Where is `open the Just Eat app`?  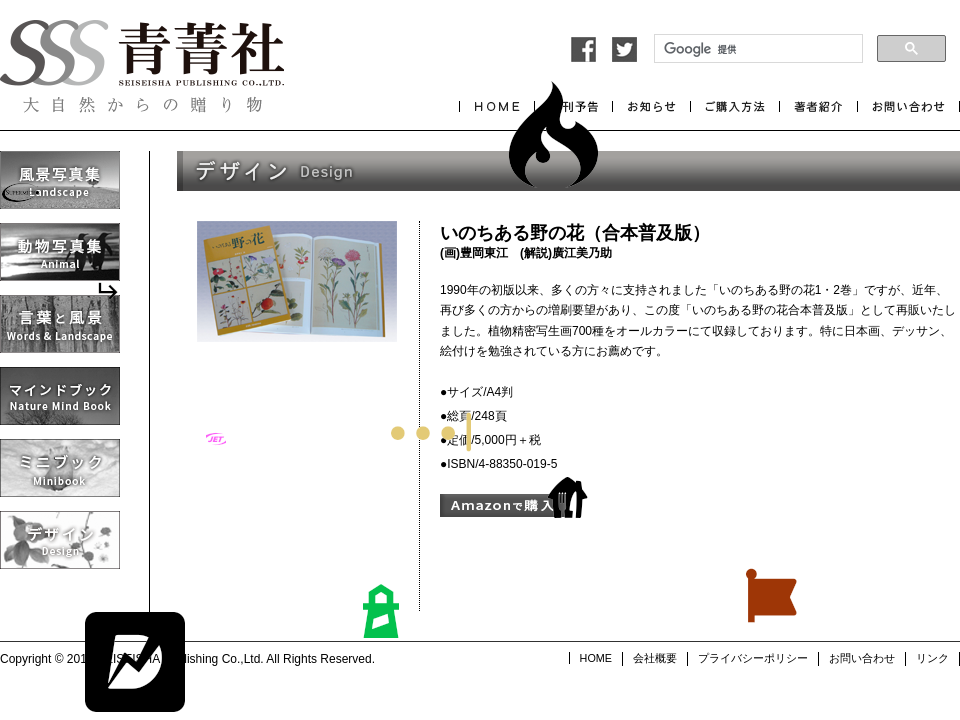
open the Just Eat app is located at coordinates (567, 497).